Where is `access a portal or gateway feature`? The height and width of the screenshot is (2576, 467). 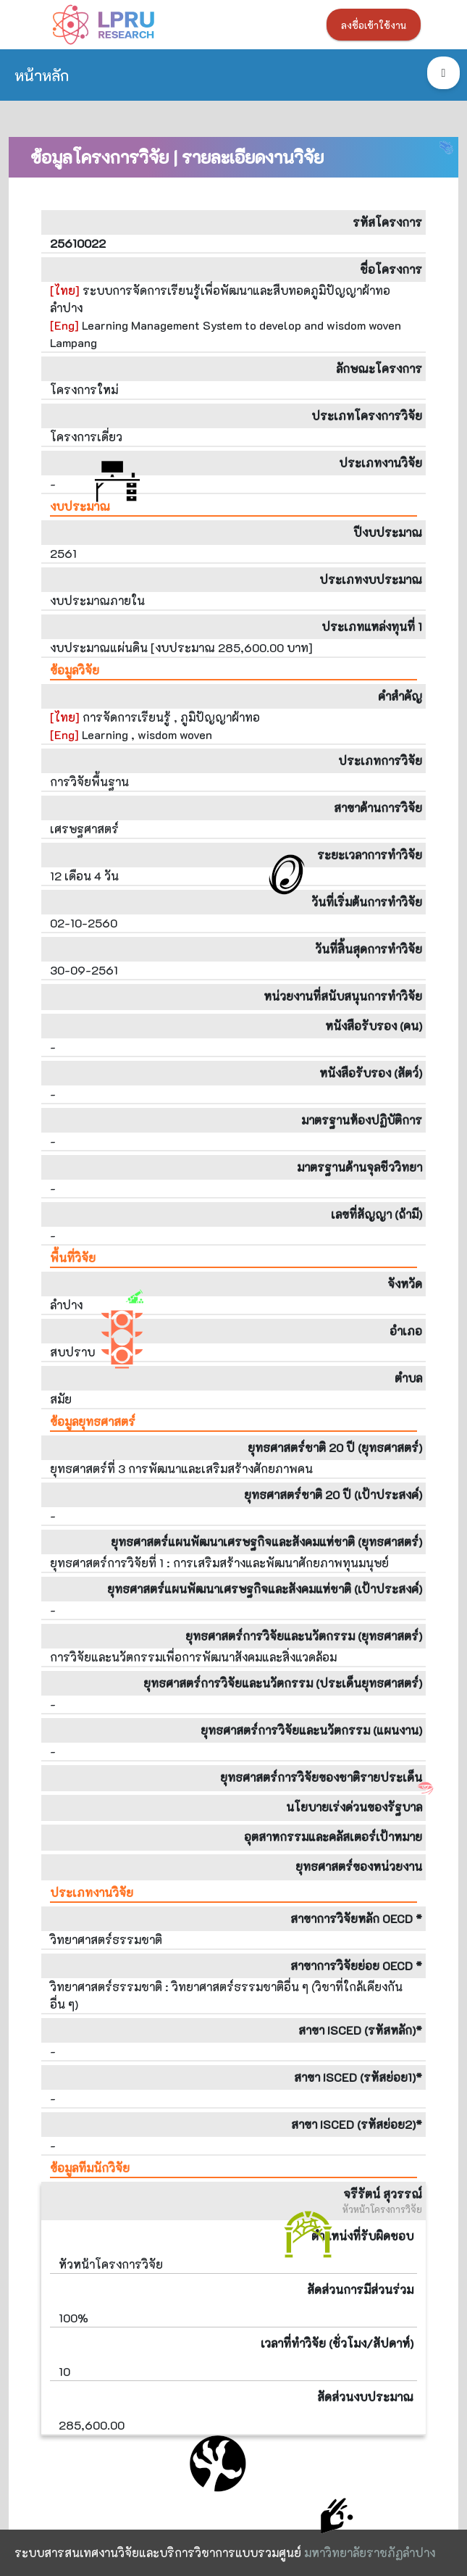
access a portal or gateway feature is located at coordinates (287, 875).